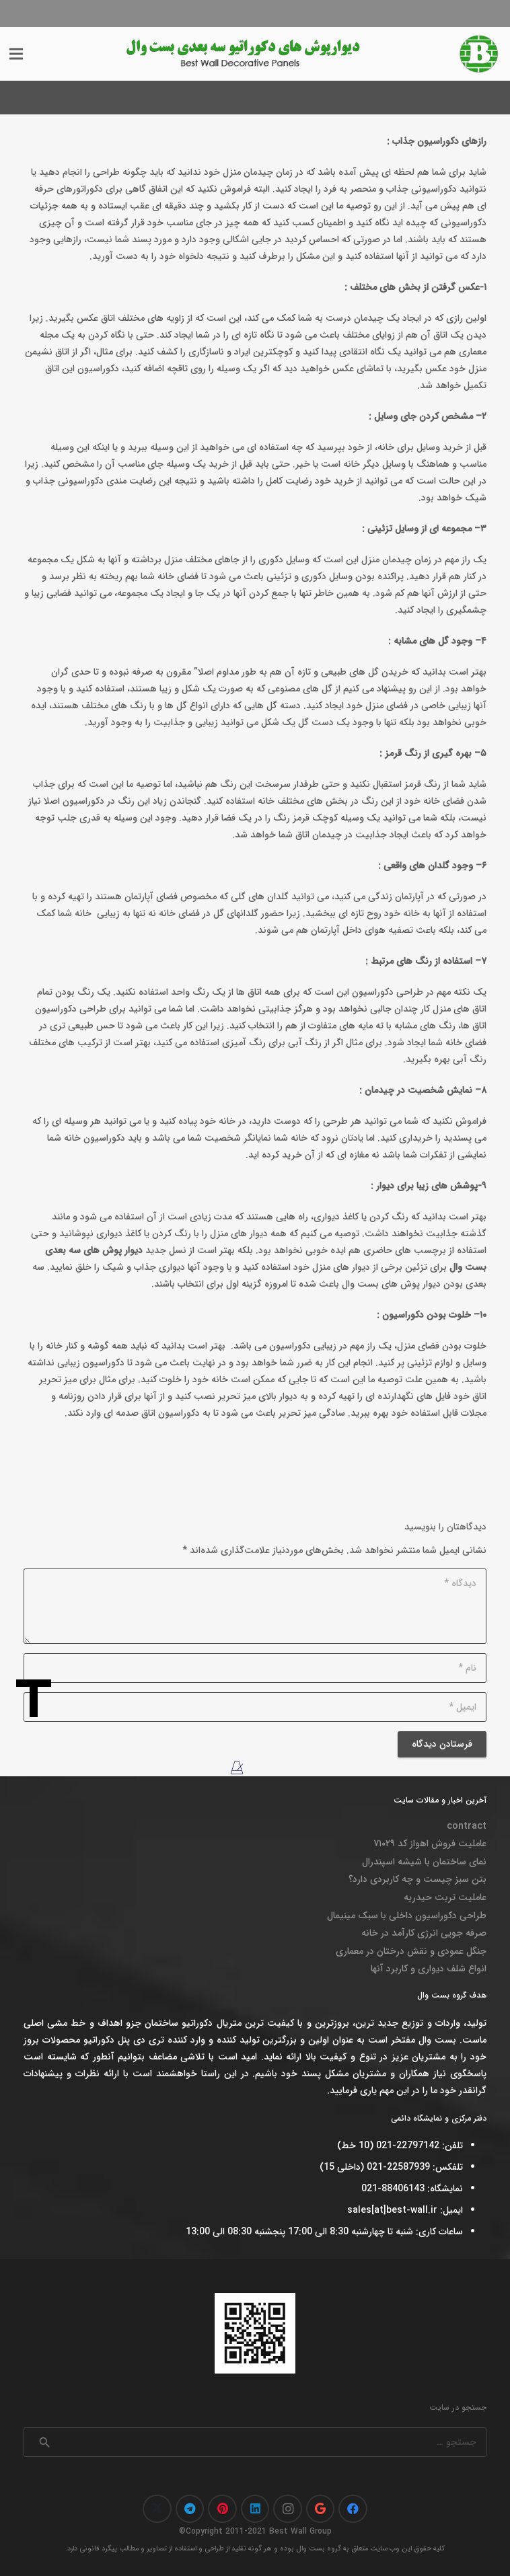 Image resolution: width=510 pixels, height=2576 pixels. What do you see at coordinates (34, 1700) in the screenshot?
I see `add a title or heading to your document` at bounding box center [34, 1700].